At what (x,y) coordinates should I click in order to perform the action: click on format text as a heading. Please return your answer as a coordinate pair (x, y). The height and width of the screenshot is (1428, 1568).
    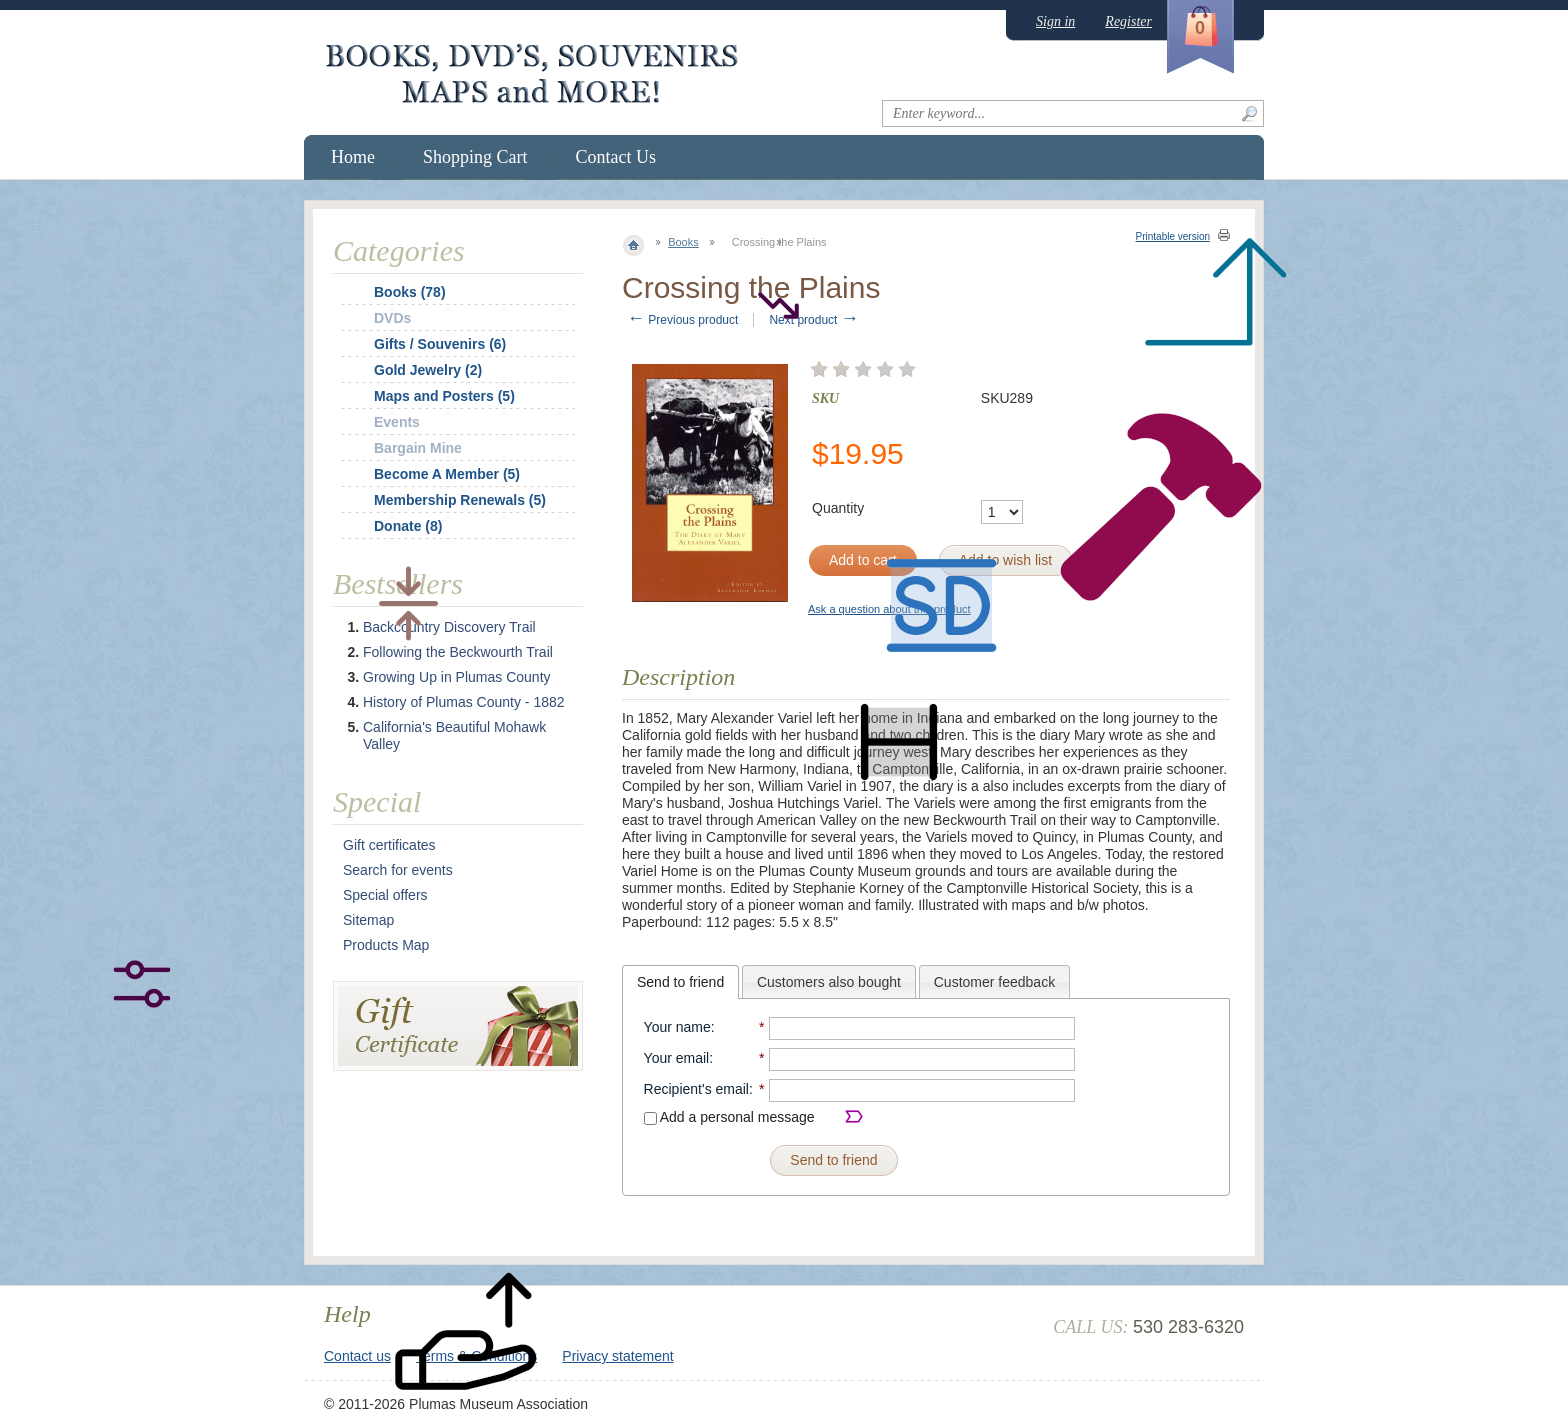
    Looking at the image, I should click on (899, 742).